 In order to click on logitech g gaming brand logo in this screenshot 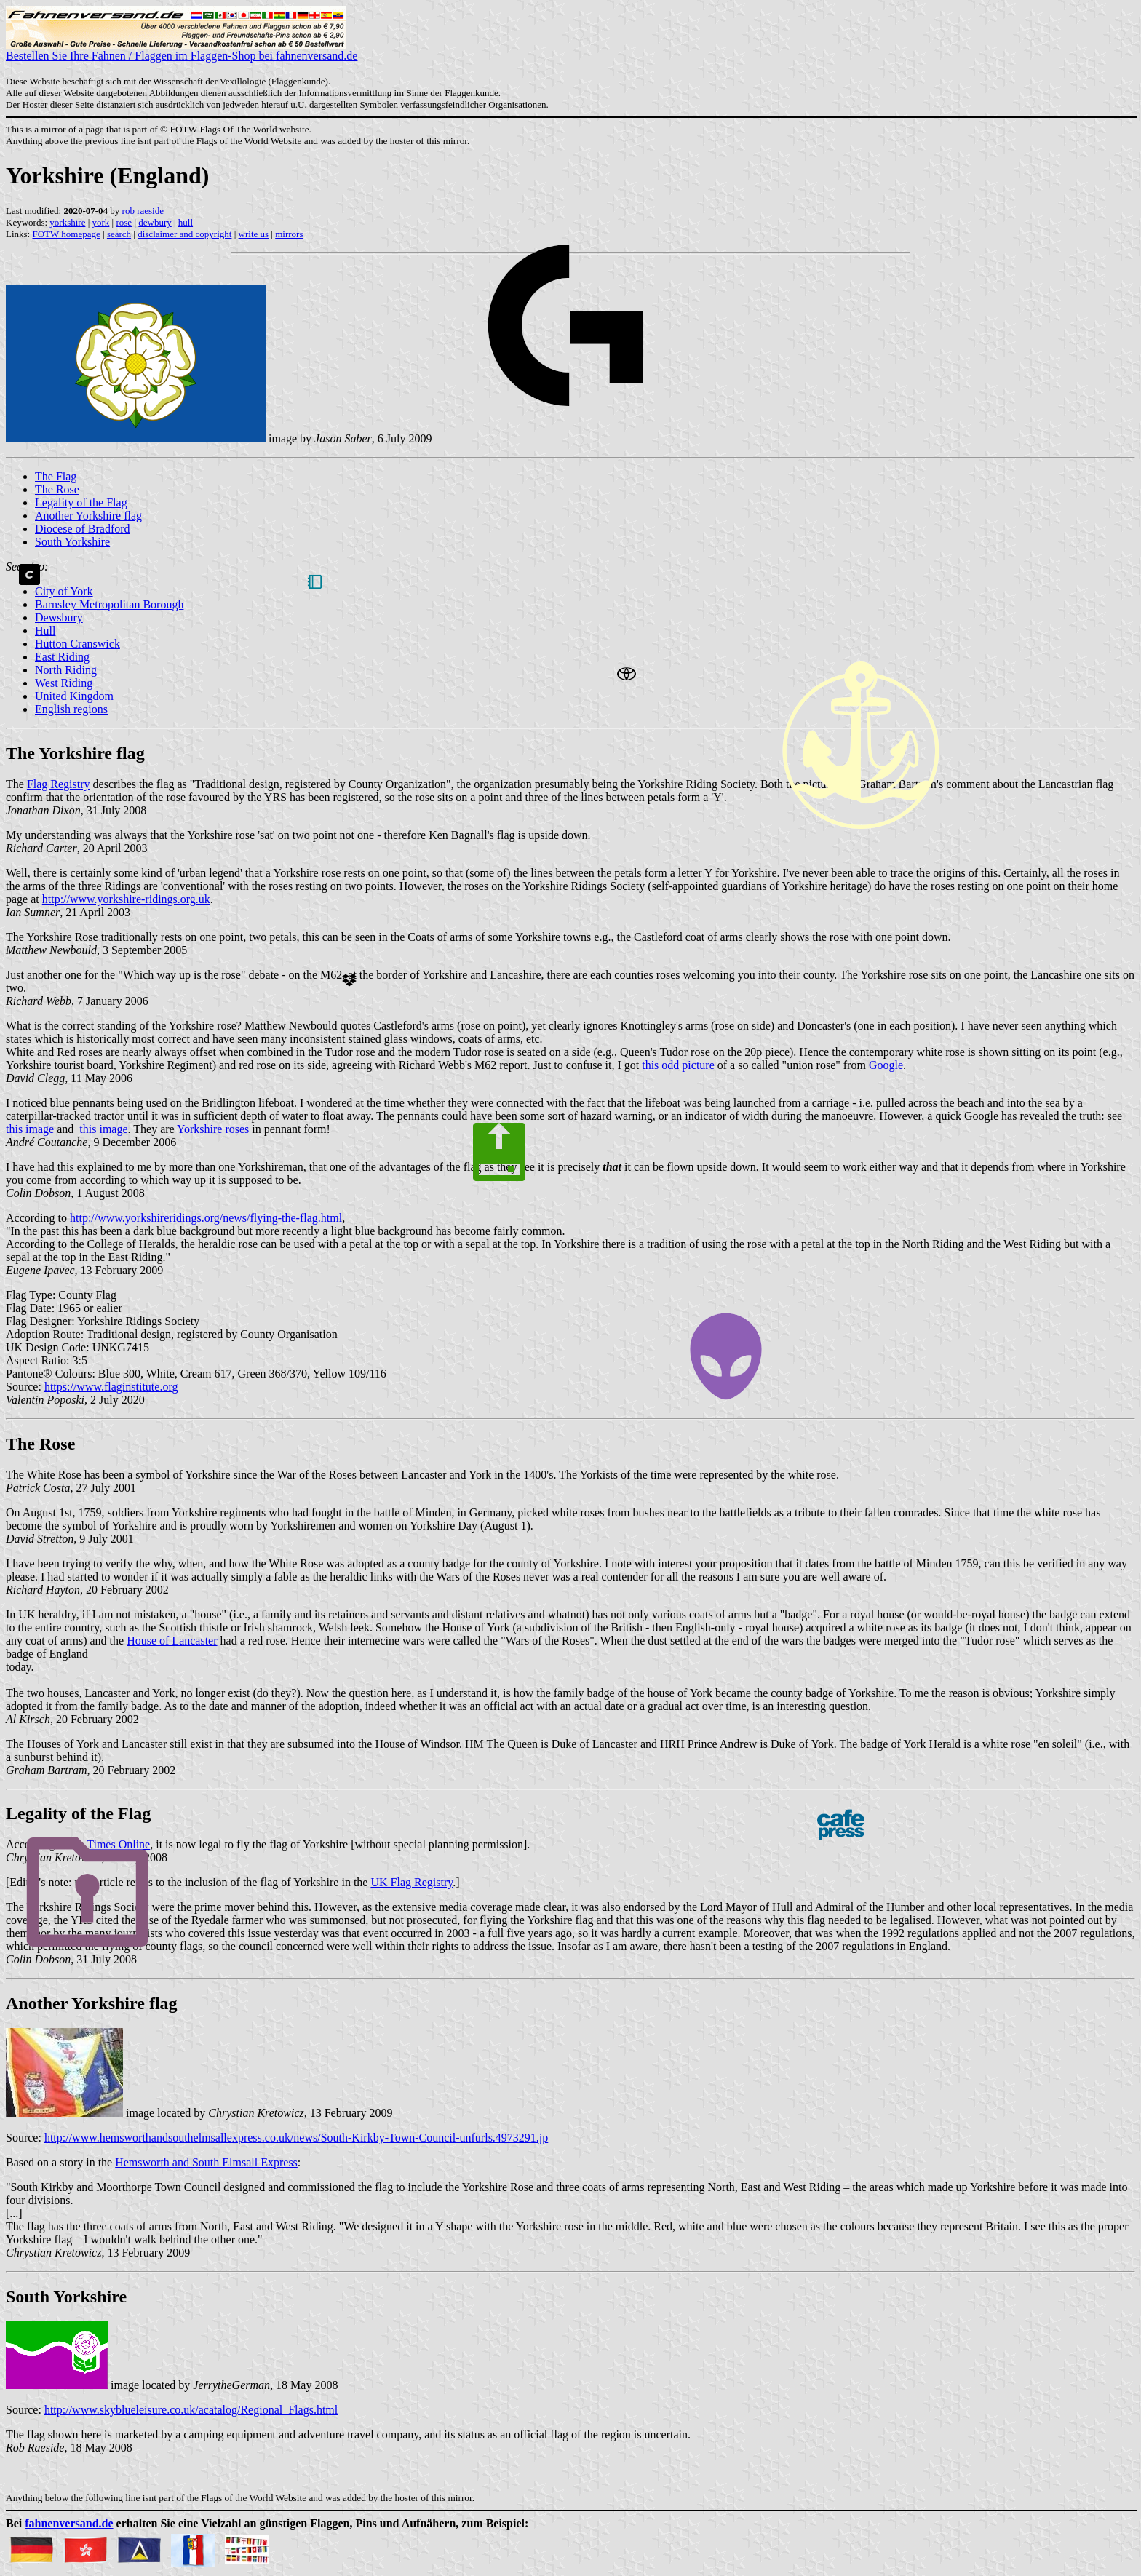, I will do `click(565, 325)`.